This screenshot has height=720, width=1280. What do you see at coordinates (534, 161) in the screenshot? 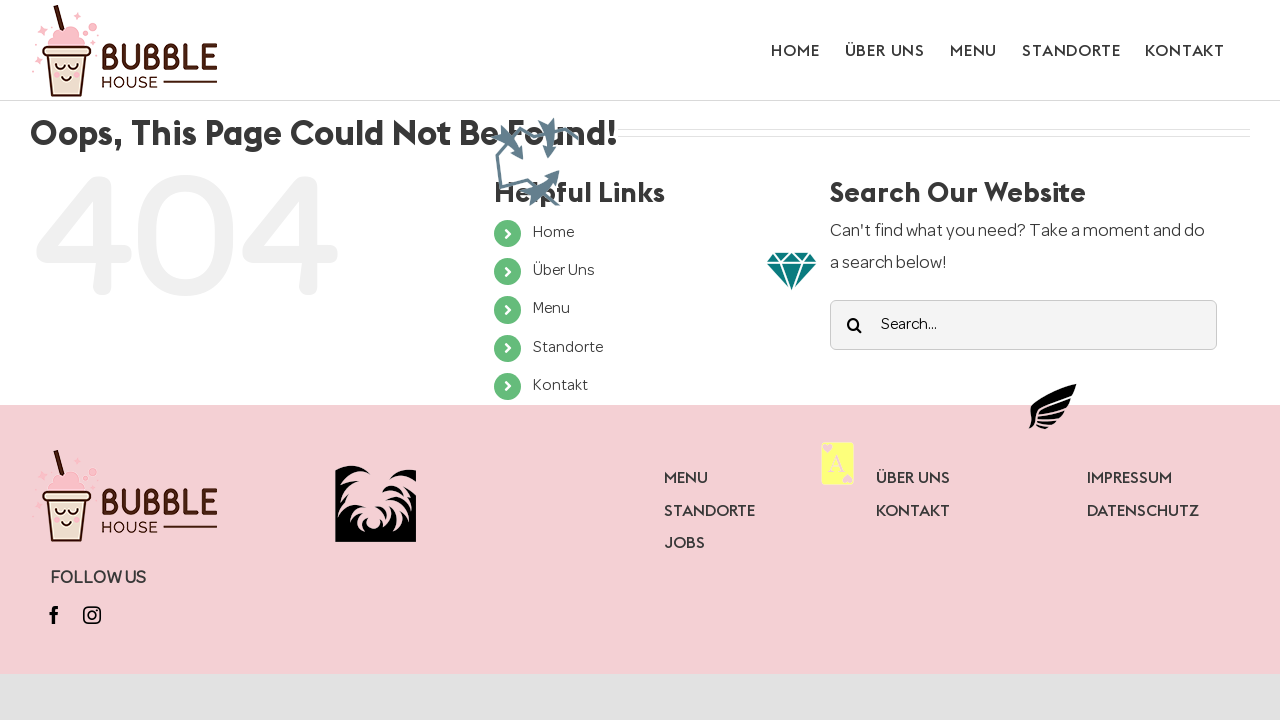
I see `indicates territory expansion or takeover in strategy games` at bounding box center [534, 161].